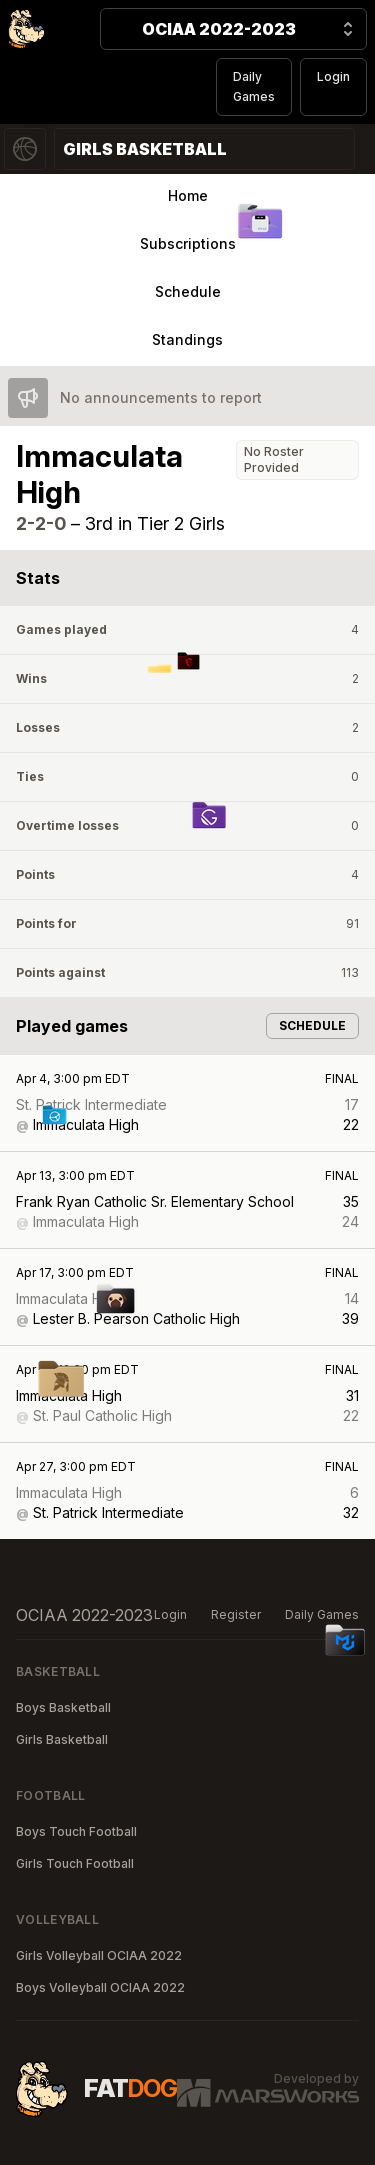 The image size is (375, 2165). Describe the element at coordinates (260, 223) in the screenshot. I see `open motrix download manager folder` at that location.